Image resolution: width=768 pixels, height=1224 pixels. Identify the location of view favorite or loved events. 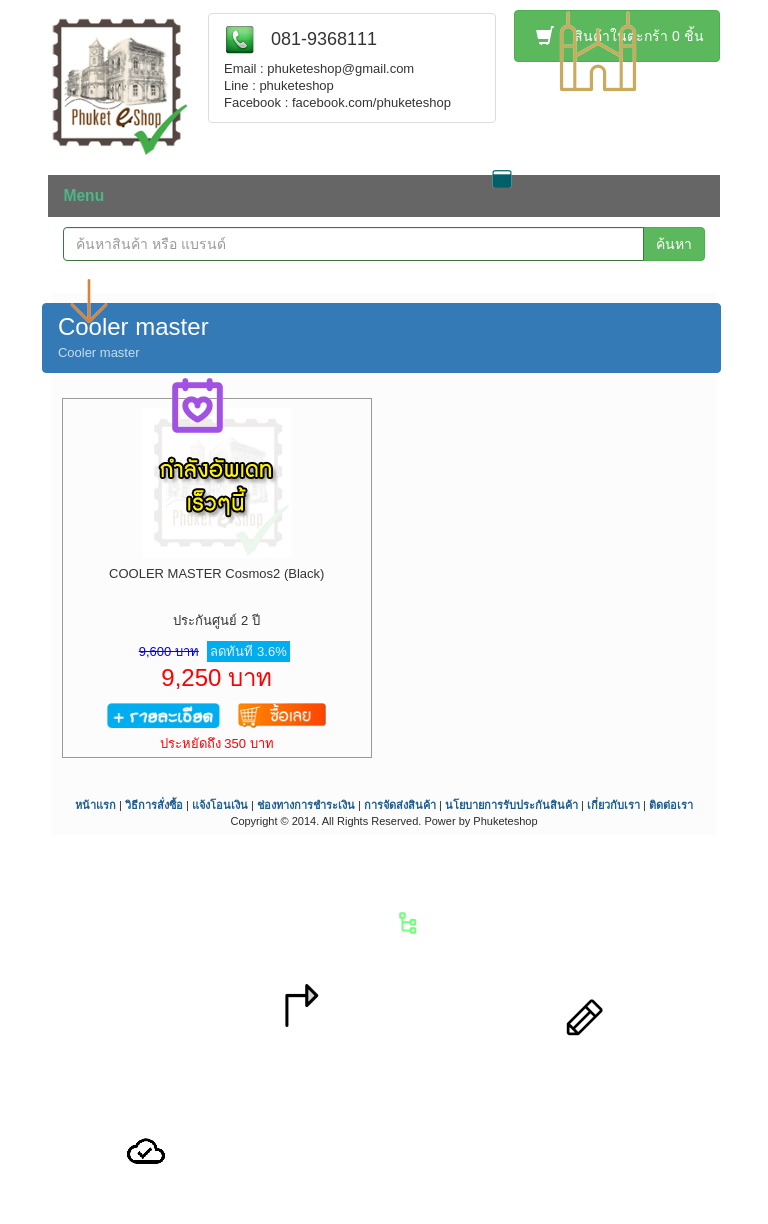
(197, 407).